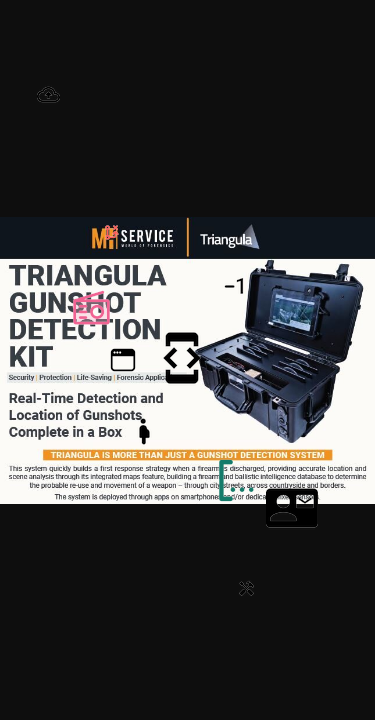 The image size is (375, 720). What do you see at coordinates (246, 588) in the screenshot?
I see `access tools and settings` at bounding box center [246, 588].